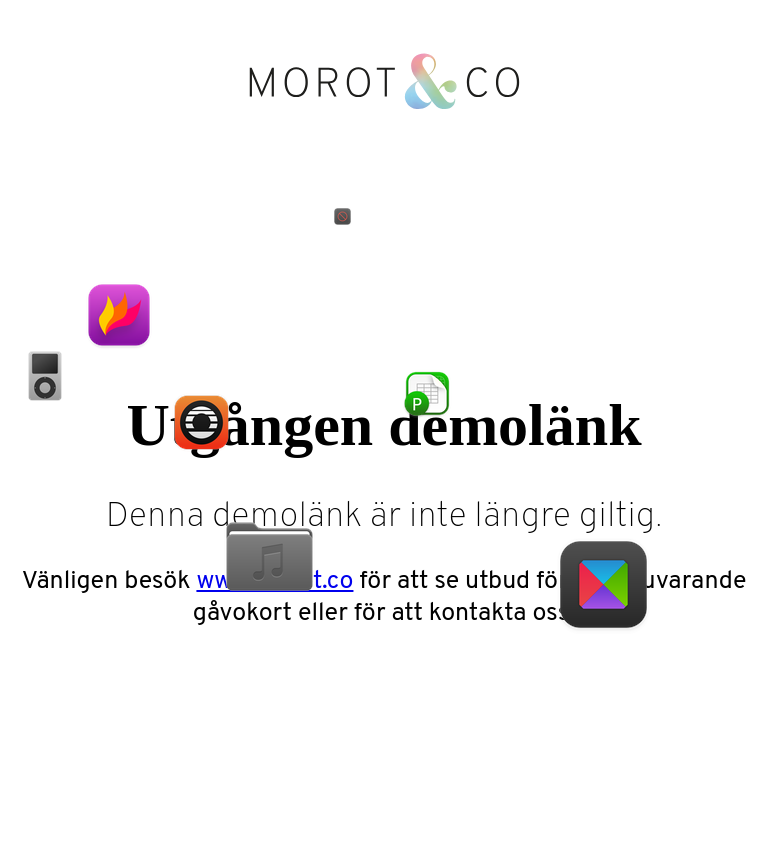 The height and width of the screenshot is (864, 768). What do you see at coordinates (603, 584) in the screenshot?
I see `launch gnome tetravex puzzle game` at bounding box center [603, 584].